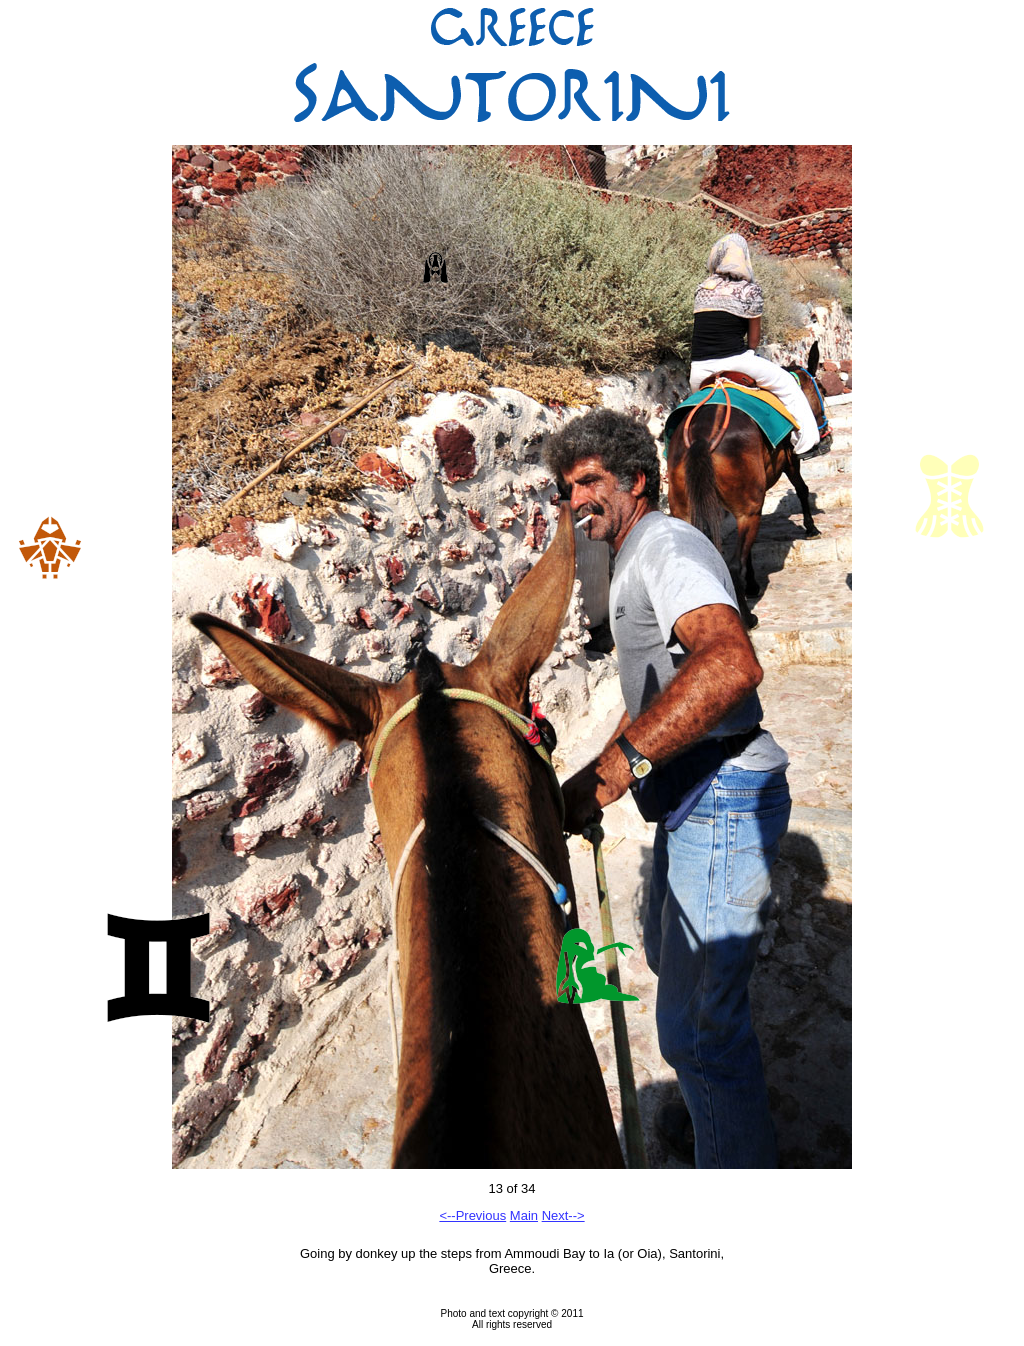  I want to click on gemini zodiac sign indicator, so click(159, 968).